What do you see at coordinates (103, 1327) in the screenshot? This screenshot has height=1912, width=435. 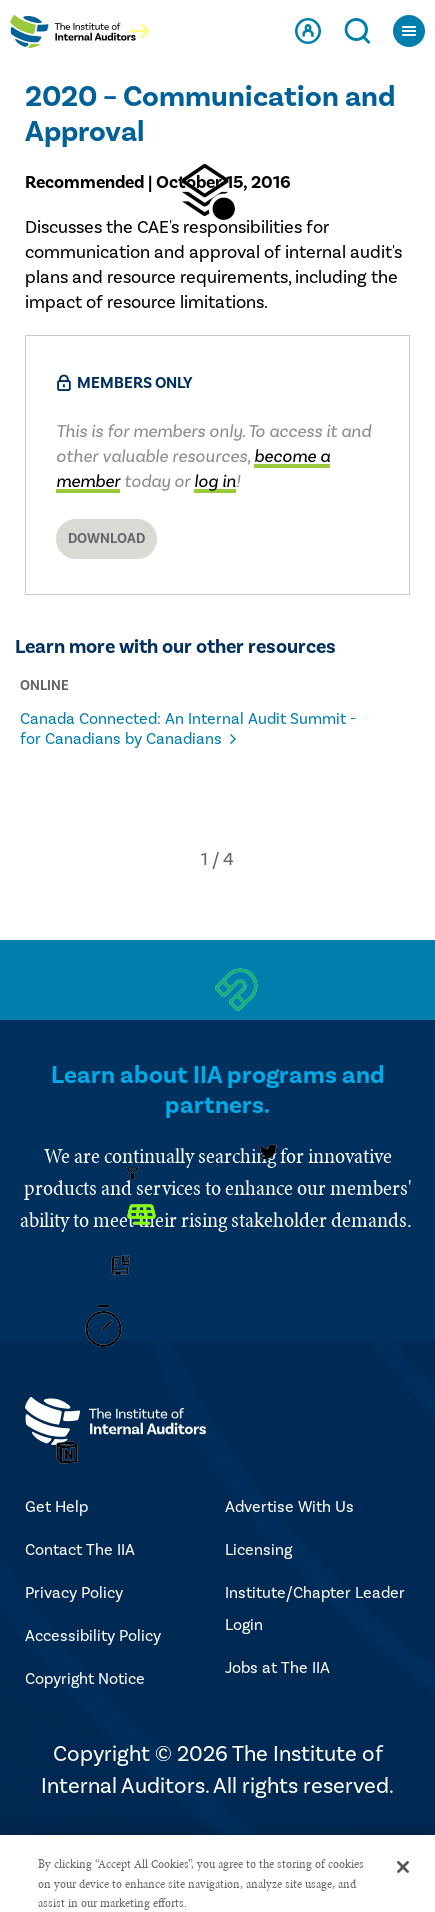 I see `start or set a timer` at bounding box center [103, 1327].